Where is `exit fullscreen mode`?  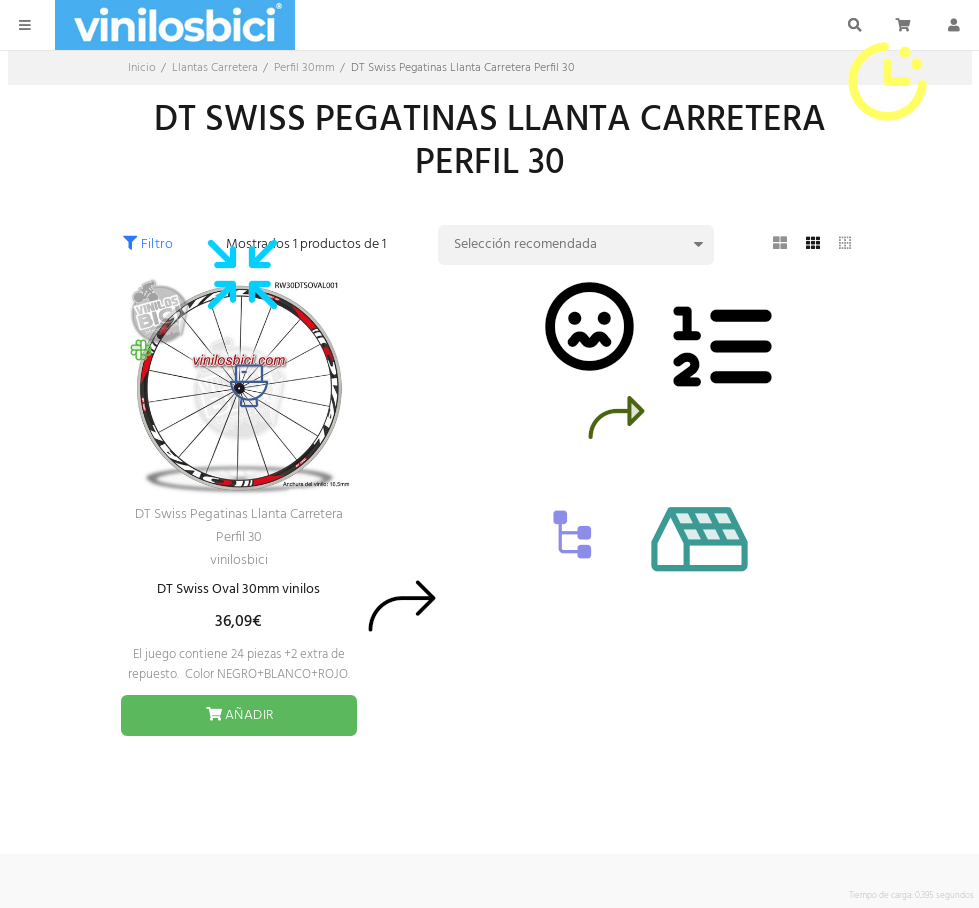
exit fullscreen mode is located at coordinates (242, 274).